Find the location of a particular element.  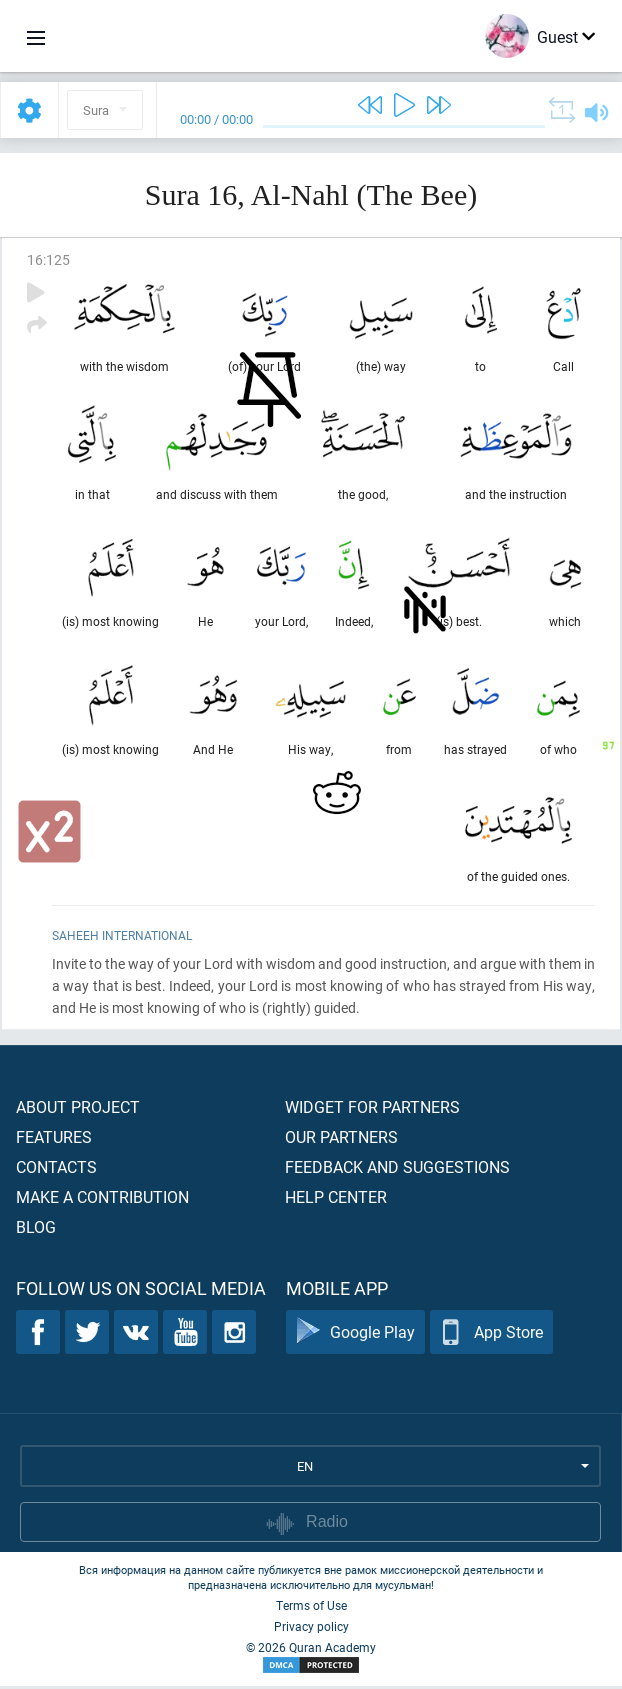

apply superscript formatting to selected text is located at coordinates (49, 831).